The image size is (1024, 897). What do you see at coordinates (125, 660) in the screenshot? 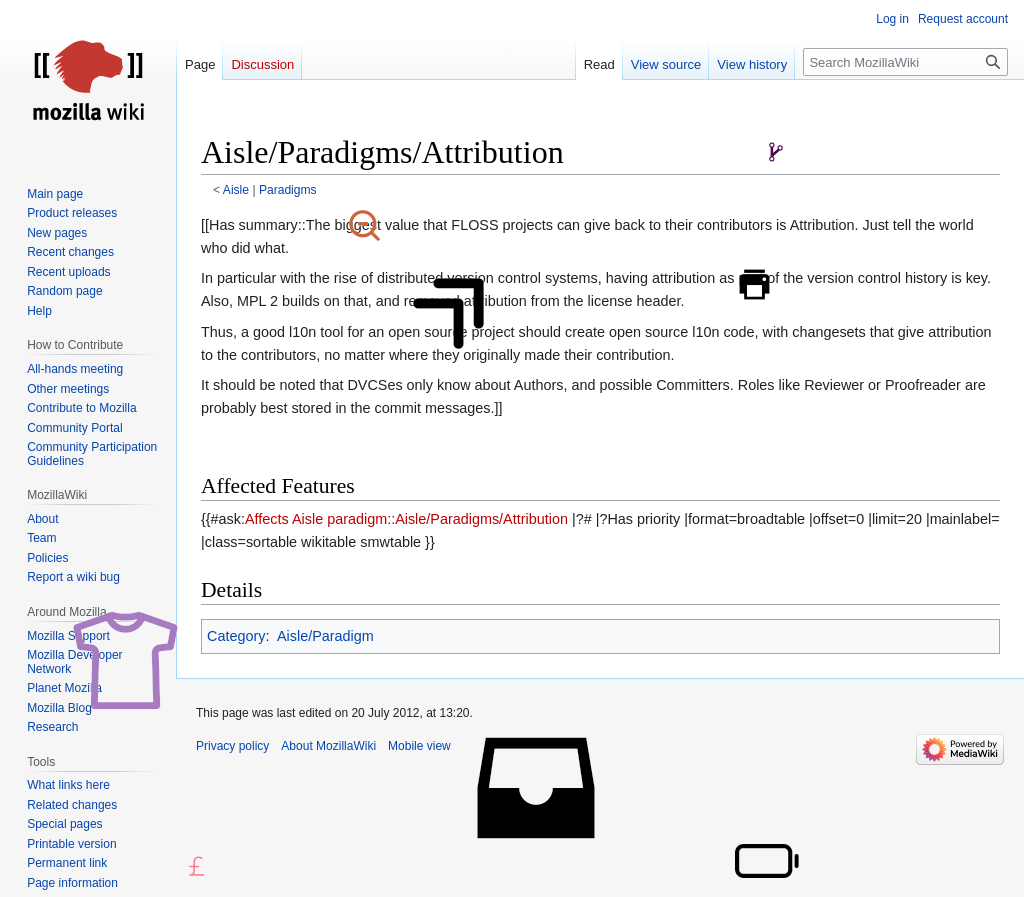
I see `browse clothing or apparel items` at bounding box center [125, 660].